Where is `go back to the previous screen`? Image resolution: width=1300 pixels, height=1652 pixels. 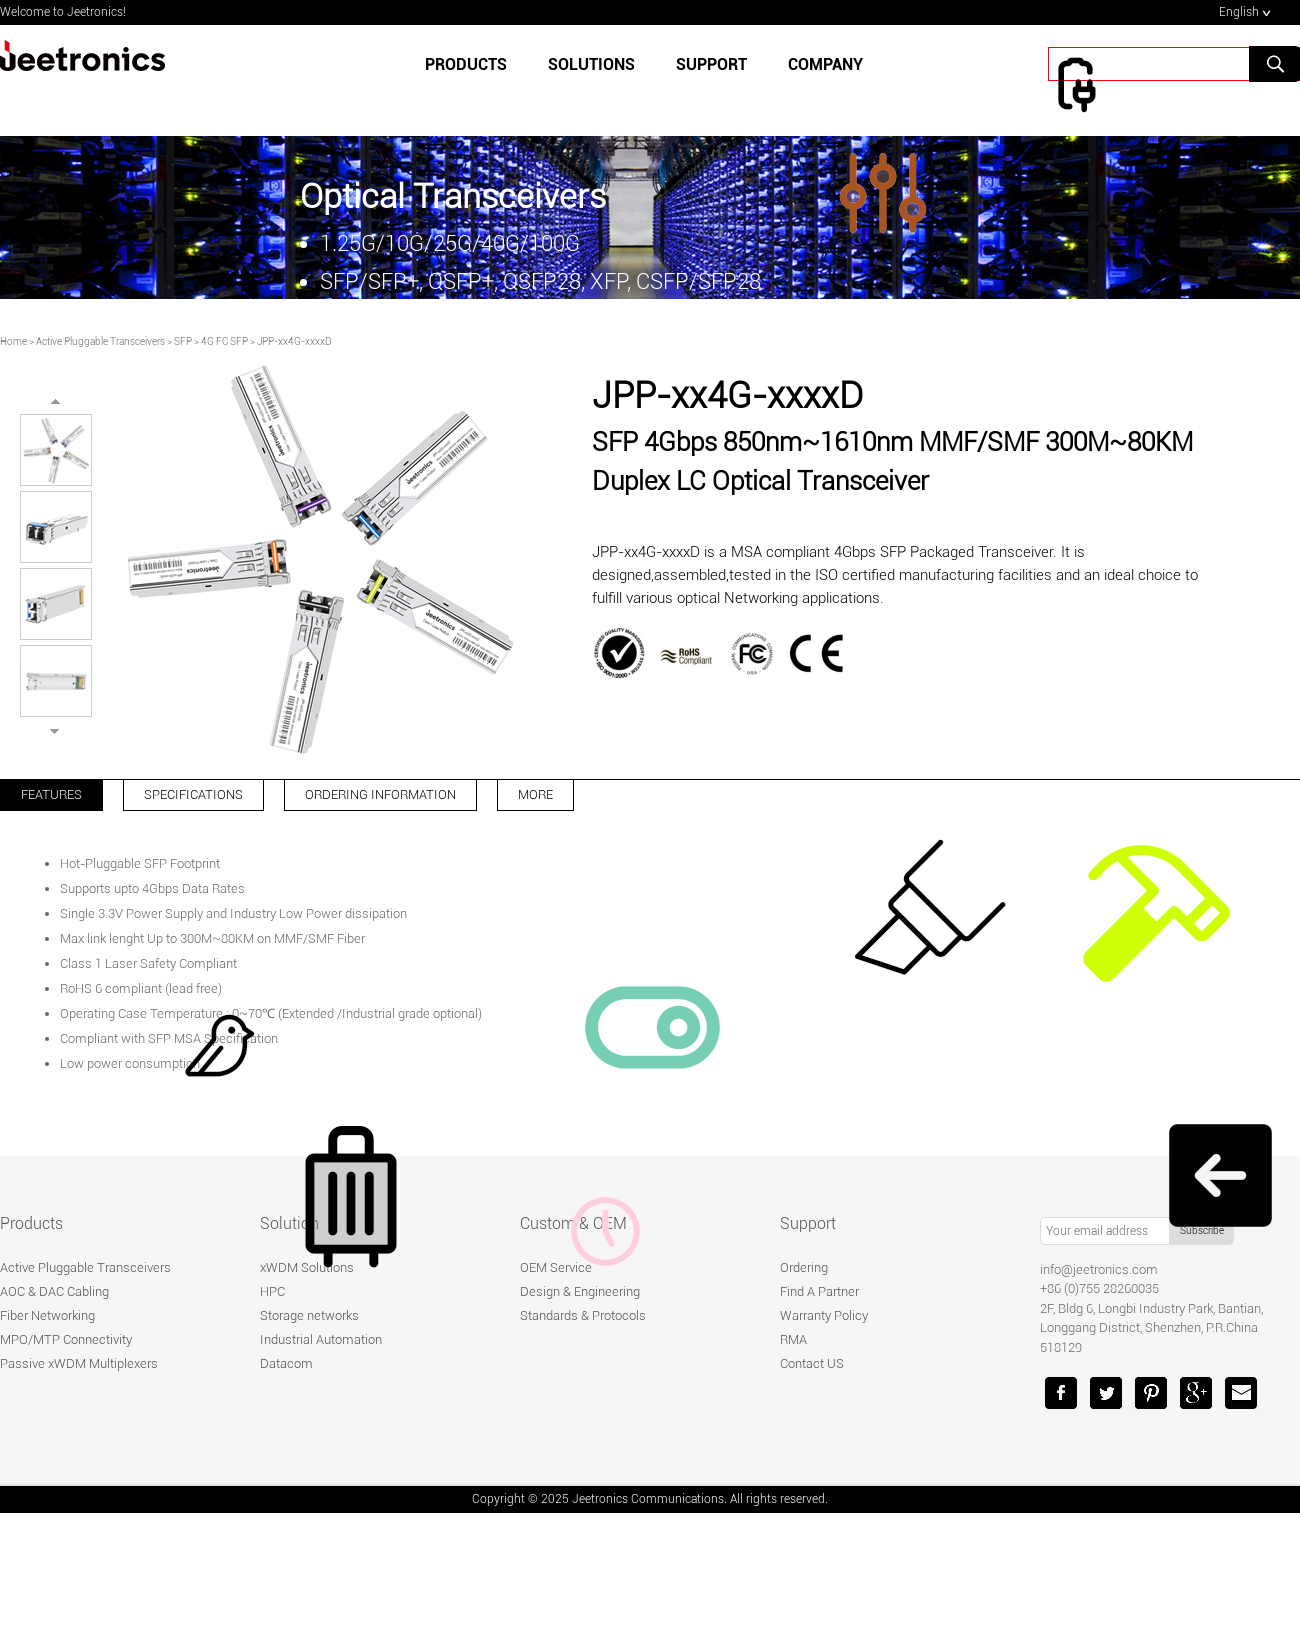
go back to the previous screen is located at coordinates (1220, 1175).